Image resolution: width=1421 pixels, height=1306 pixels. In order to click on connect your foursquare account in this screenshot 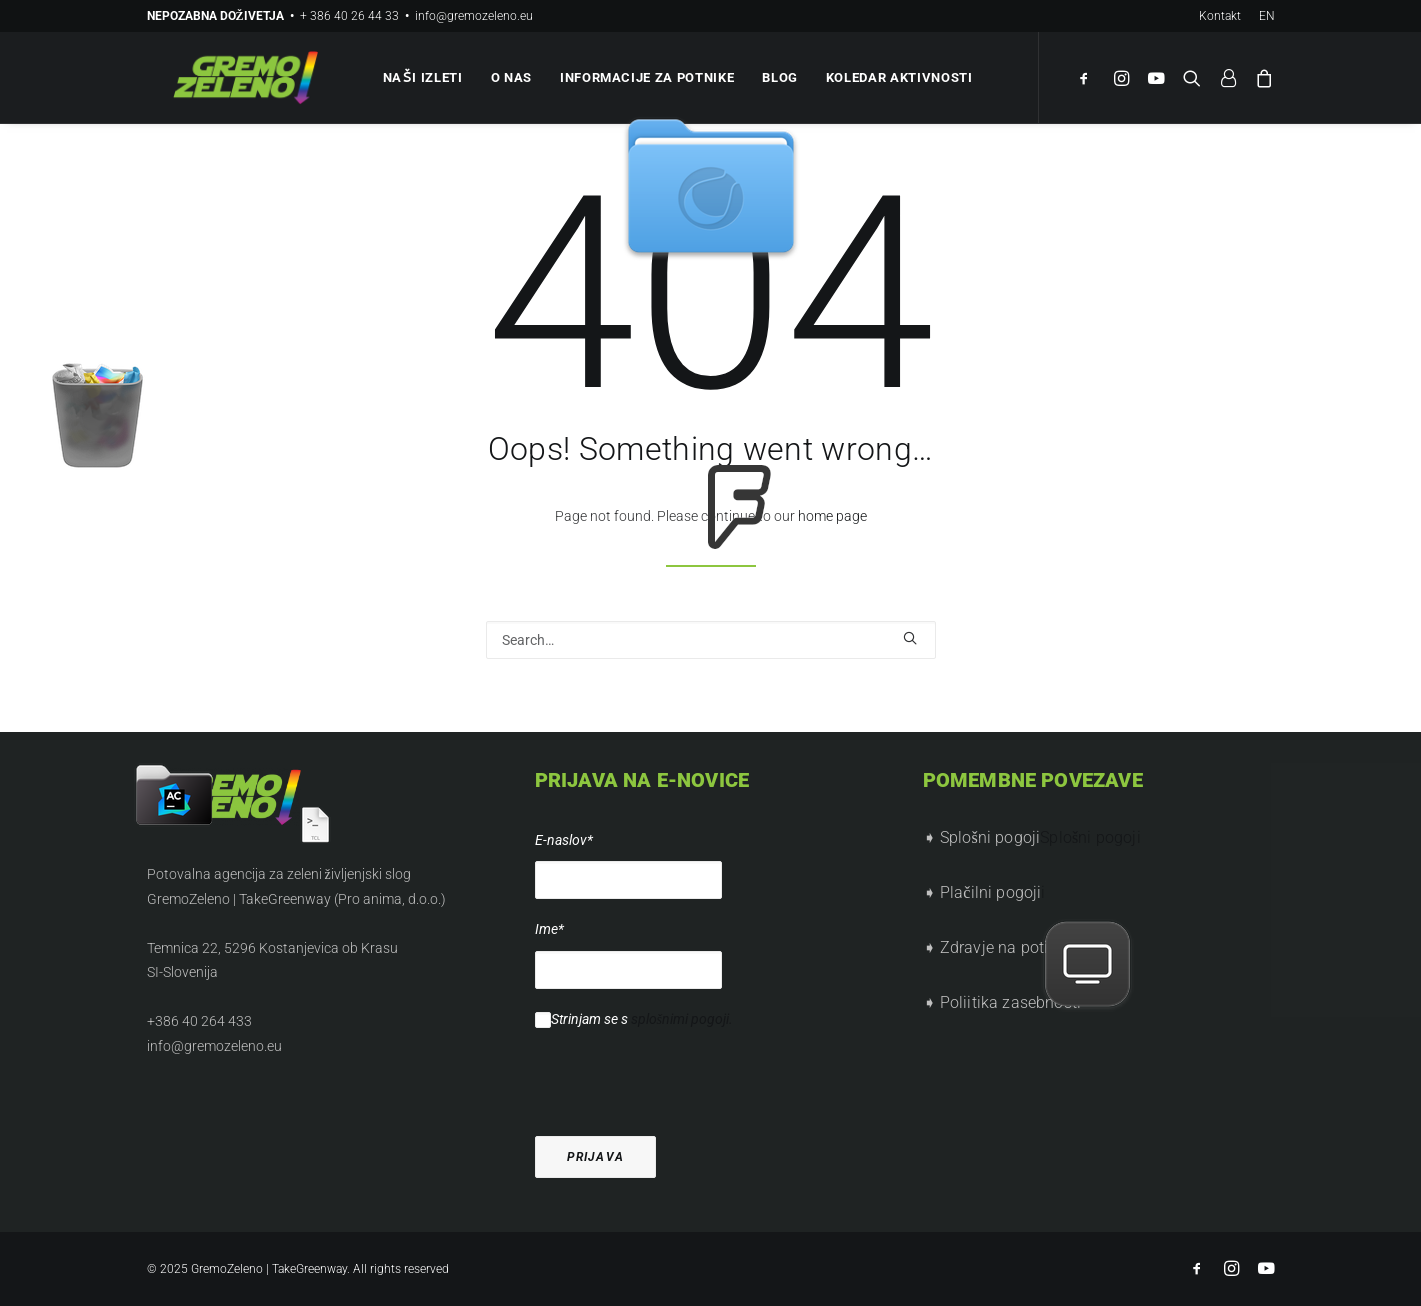, I will do `click(736, 507)`.